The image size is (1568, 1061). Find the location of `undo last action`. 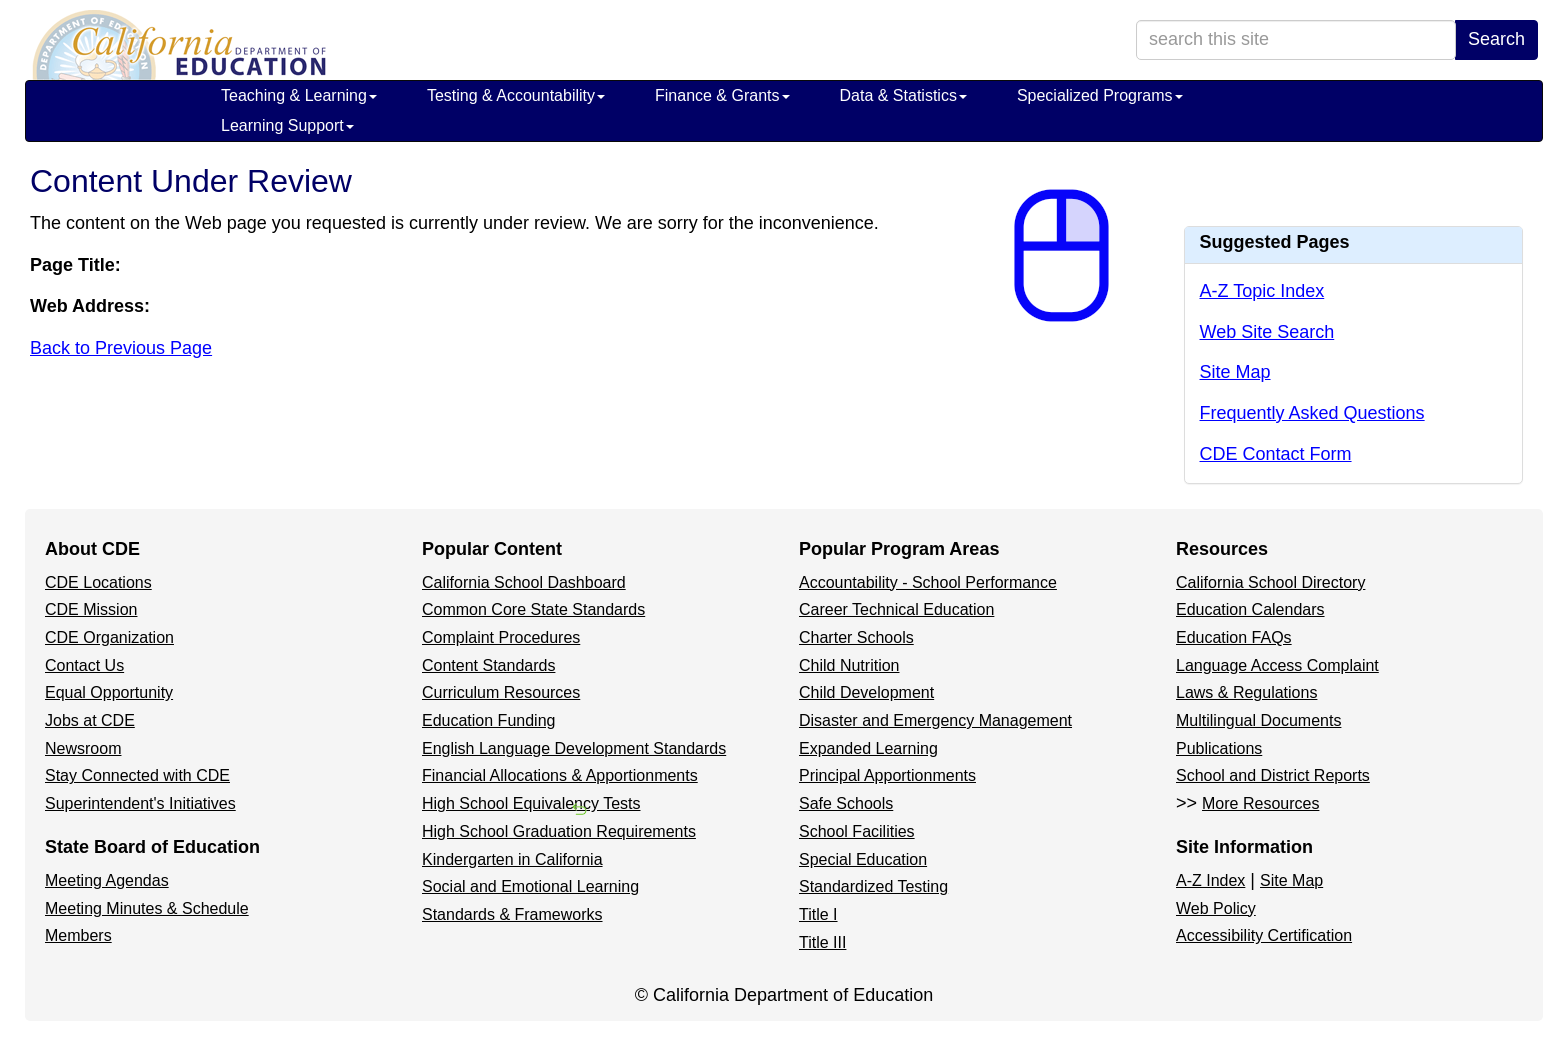

undo last action is located at coordinates (579, 809).